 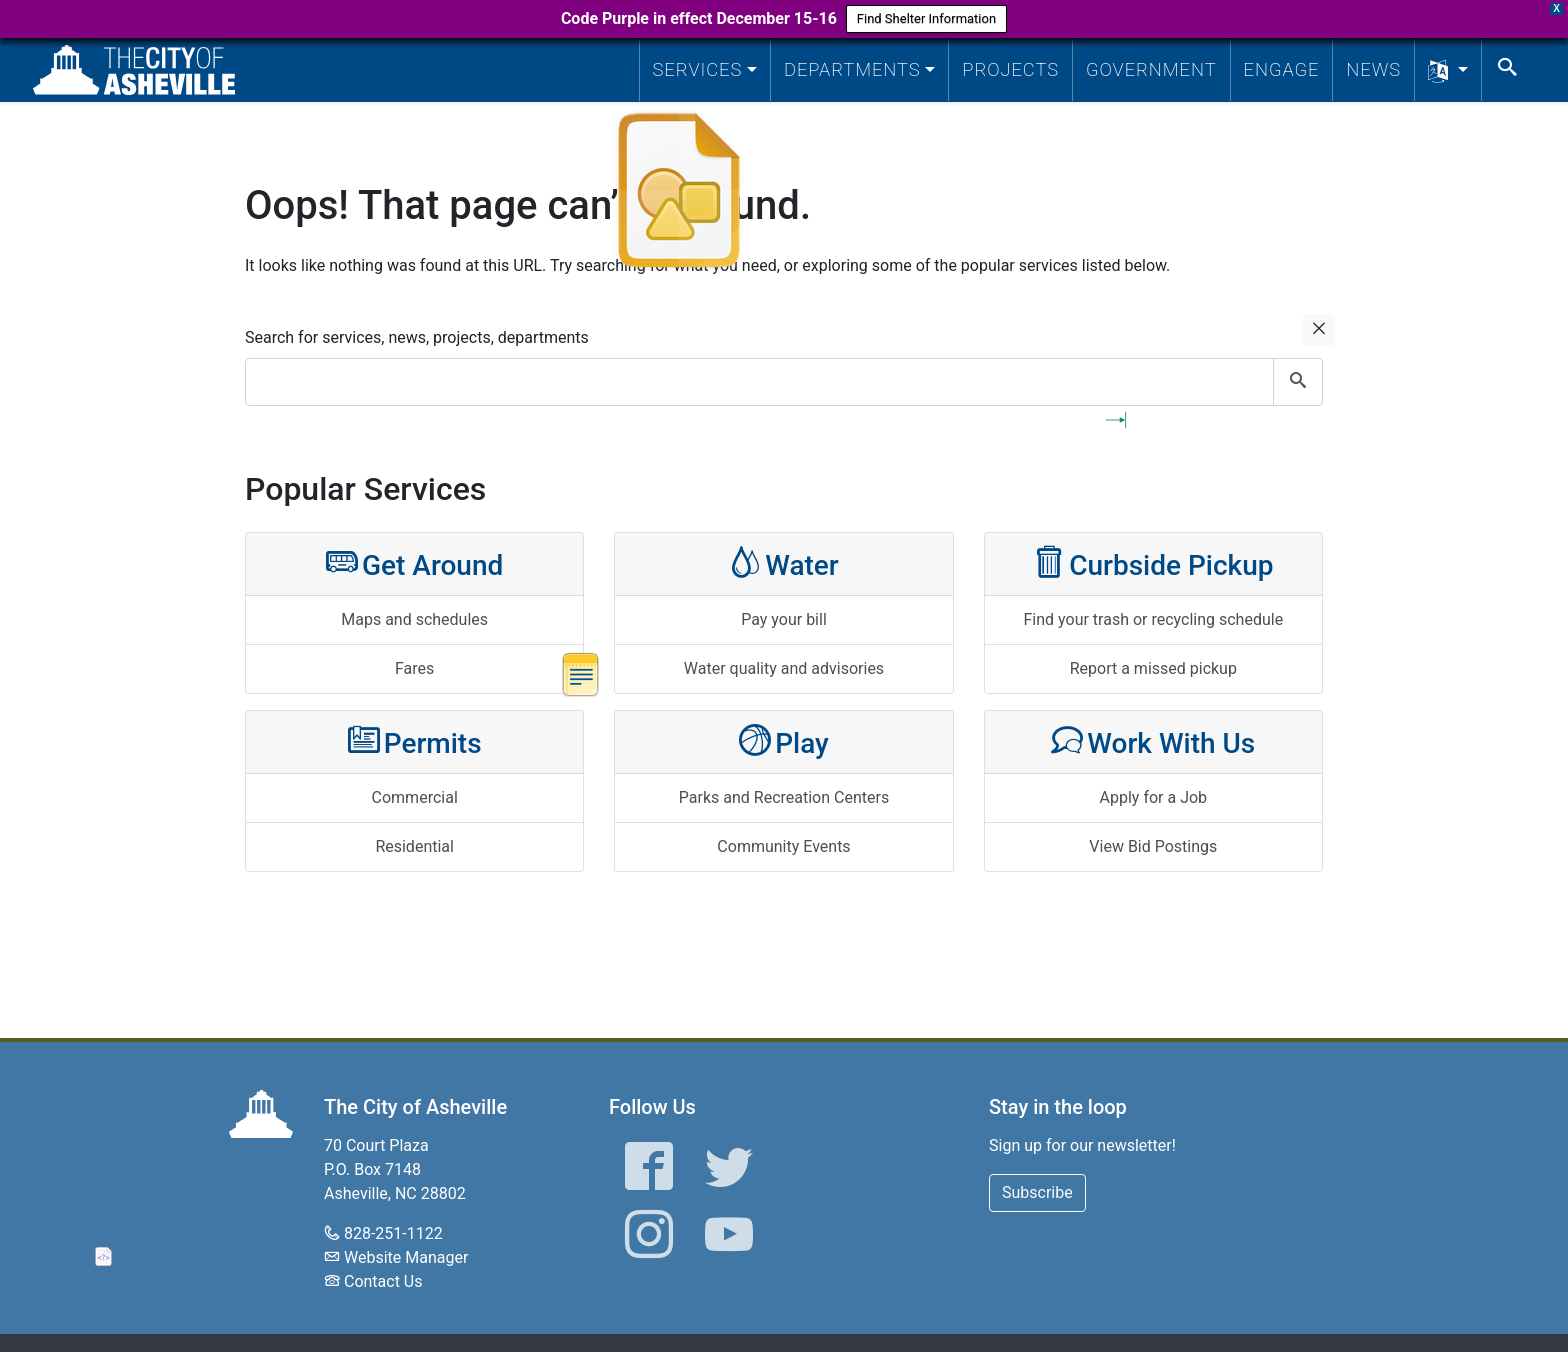 What do you see at coordinates (1116, 420) in the screenshot?
I see `go to the last item in a list or sequence` at bounding box center [1116, 420].